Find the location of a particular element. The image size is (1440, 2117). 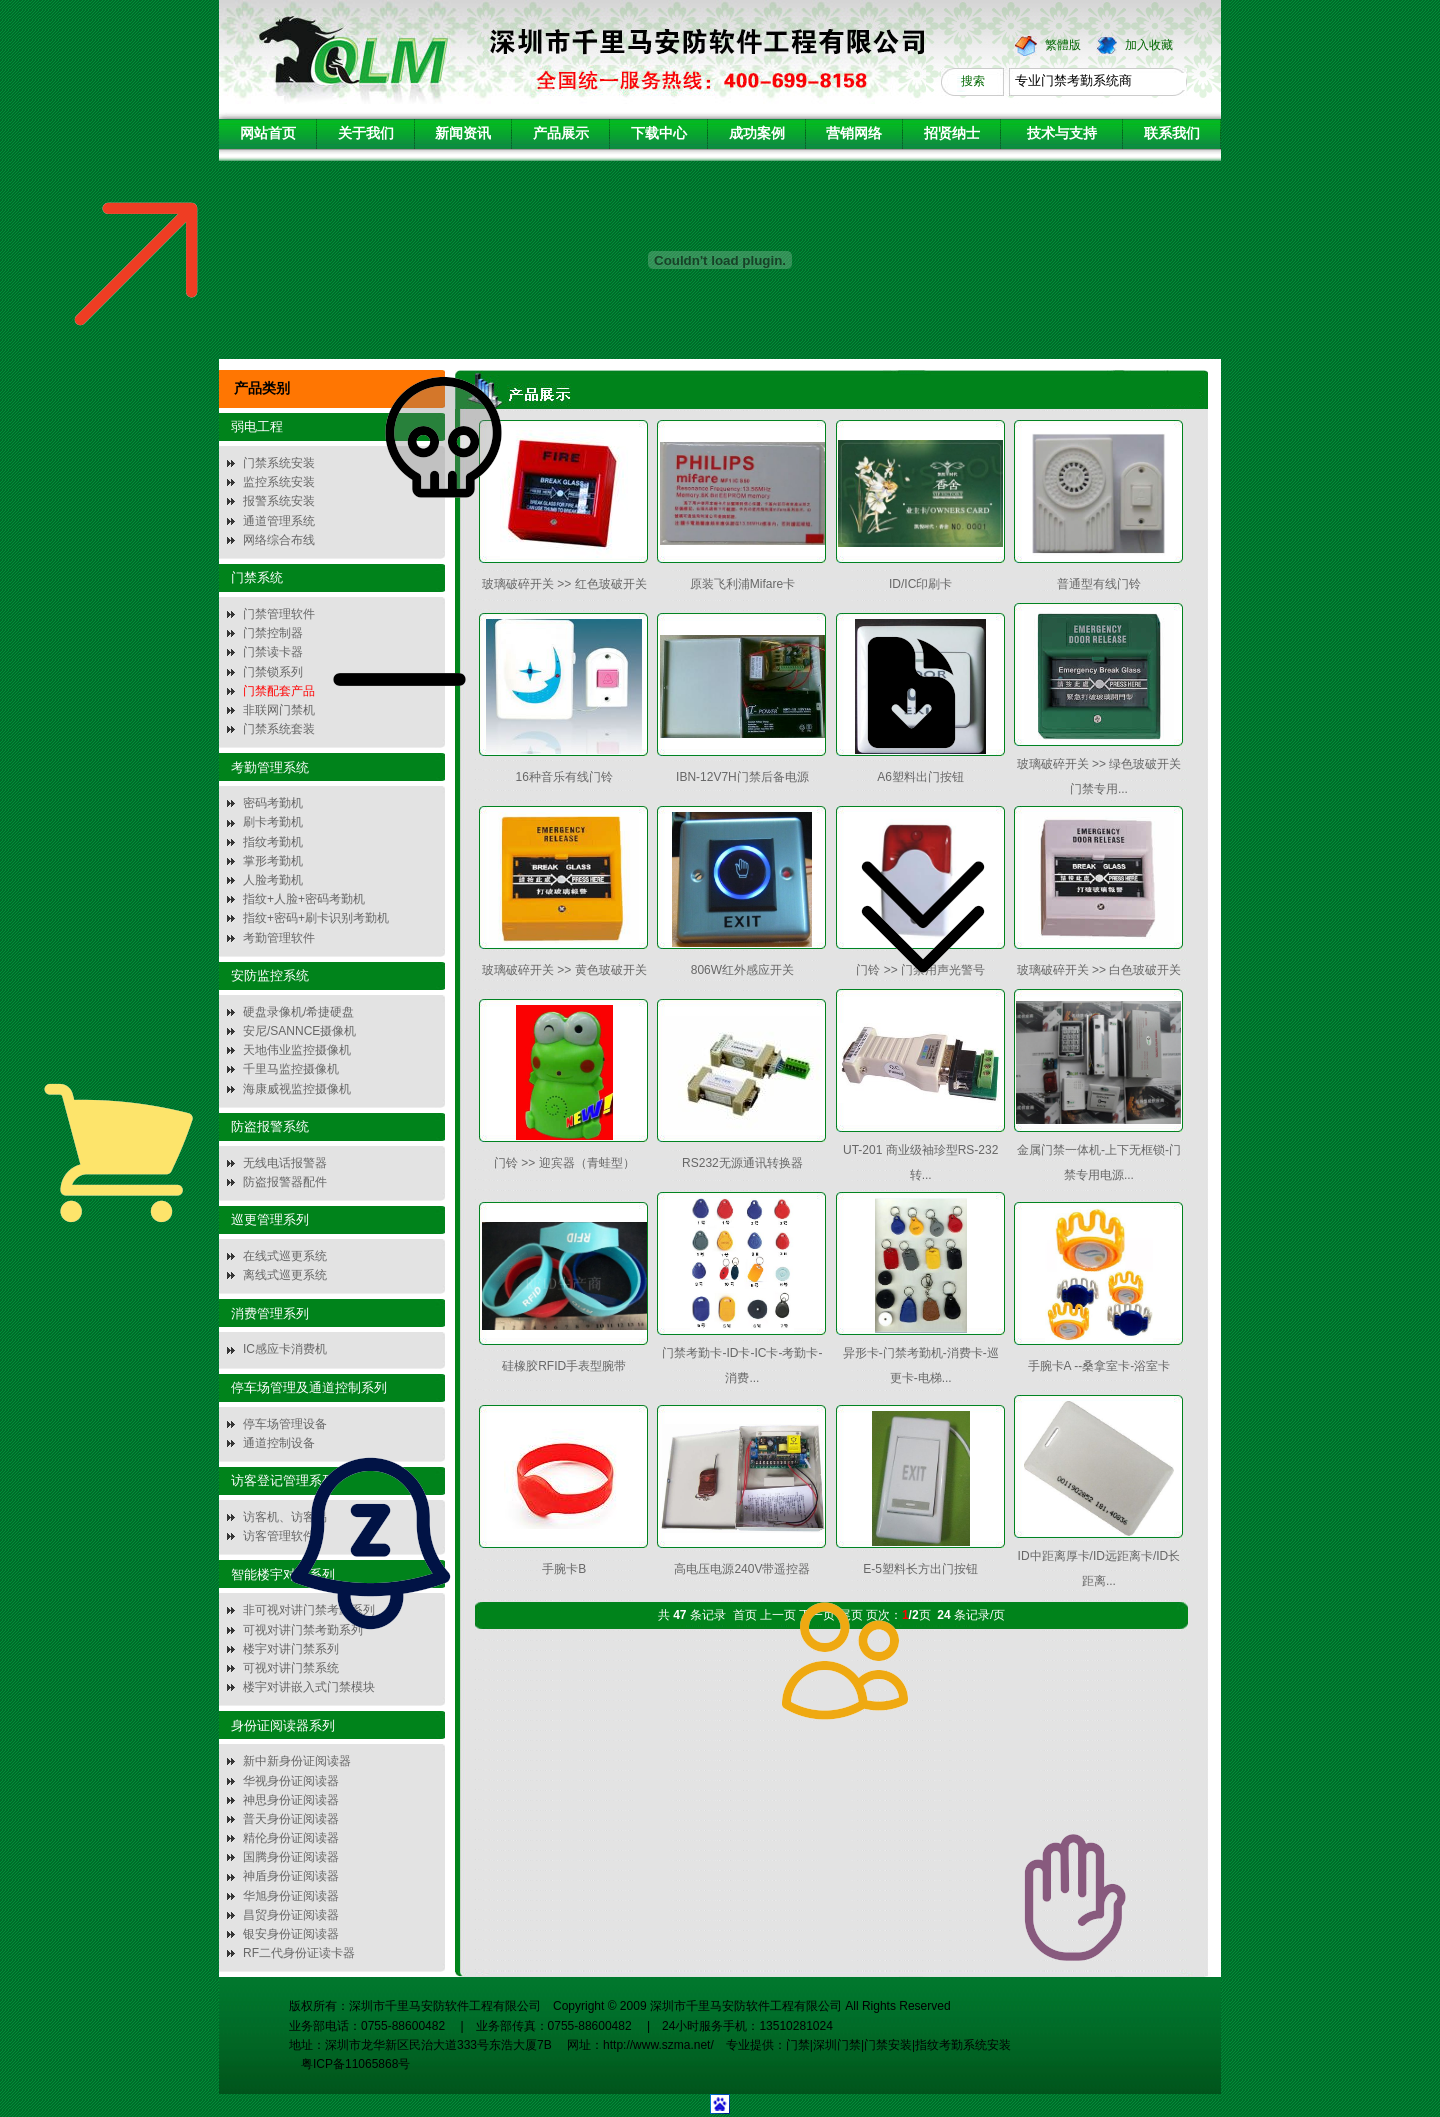

open link in new tab or window is located at coordinates (136, 264).